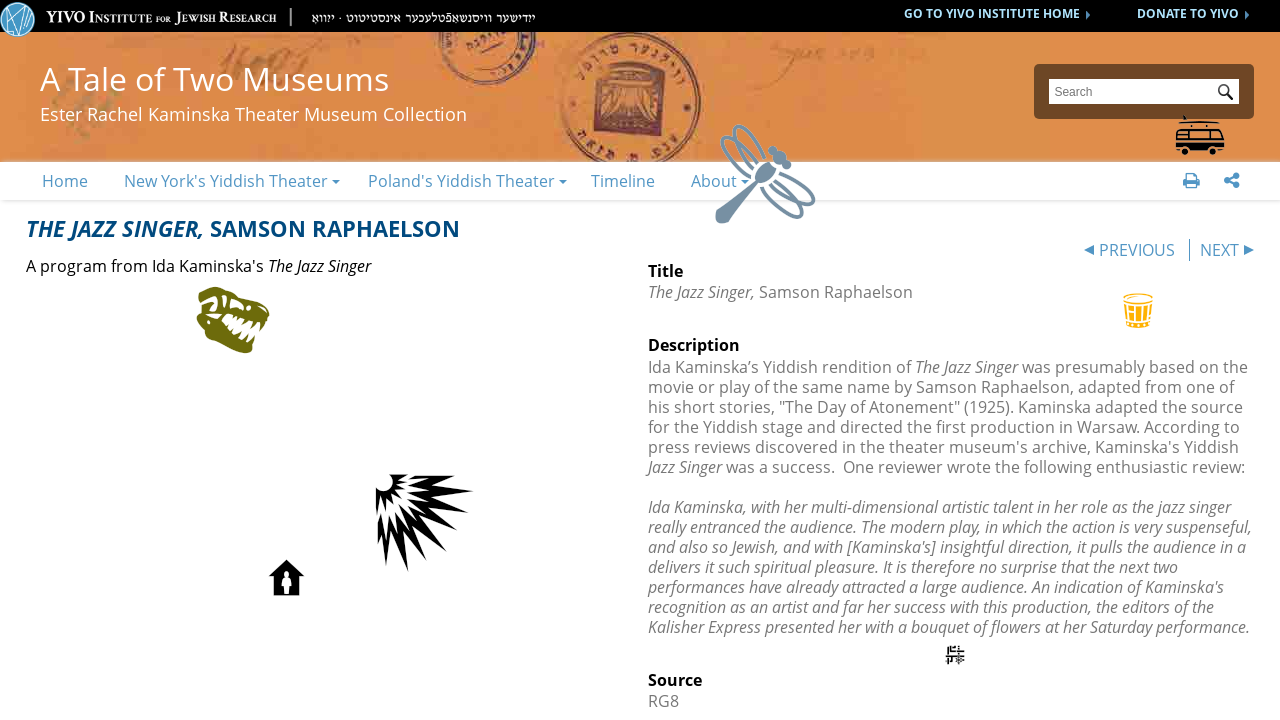 Image resolution: width=1280 pixels, height=720 pixels. Describe the element at coordinates (1138, 305) in the screenshot. I see `indicates a full inventory or storage container` at that location.